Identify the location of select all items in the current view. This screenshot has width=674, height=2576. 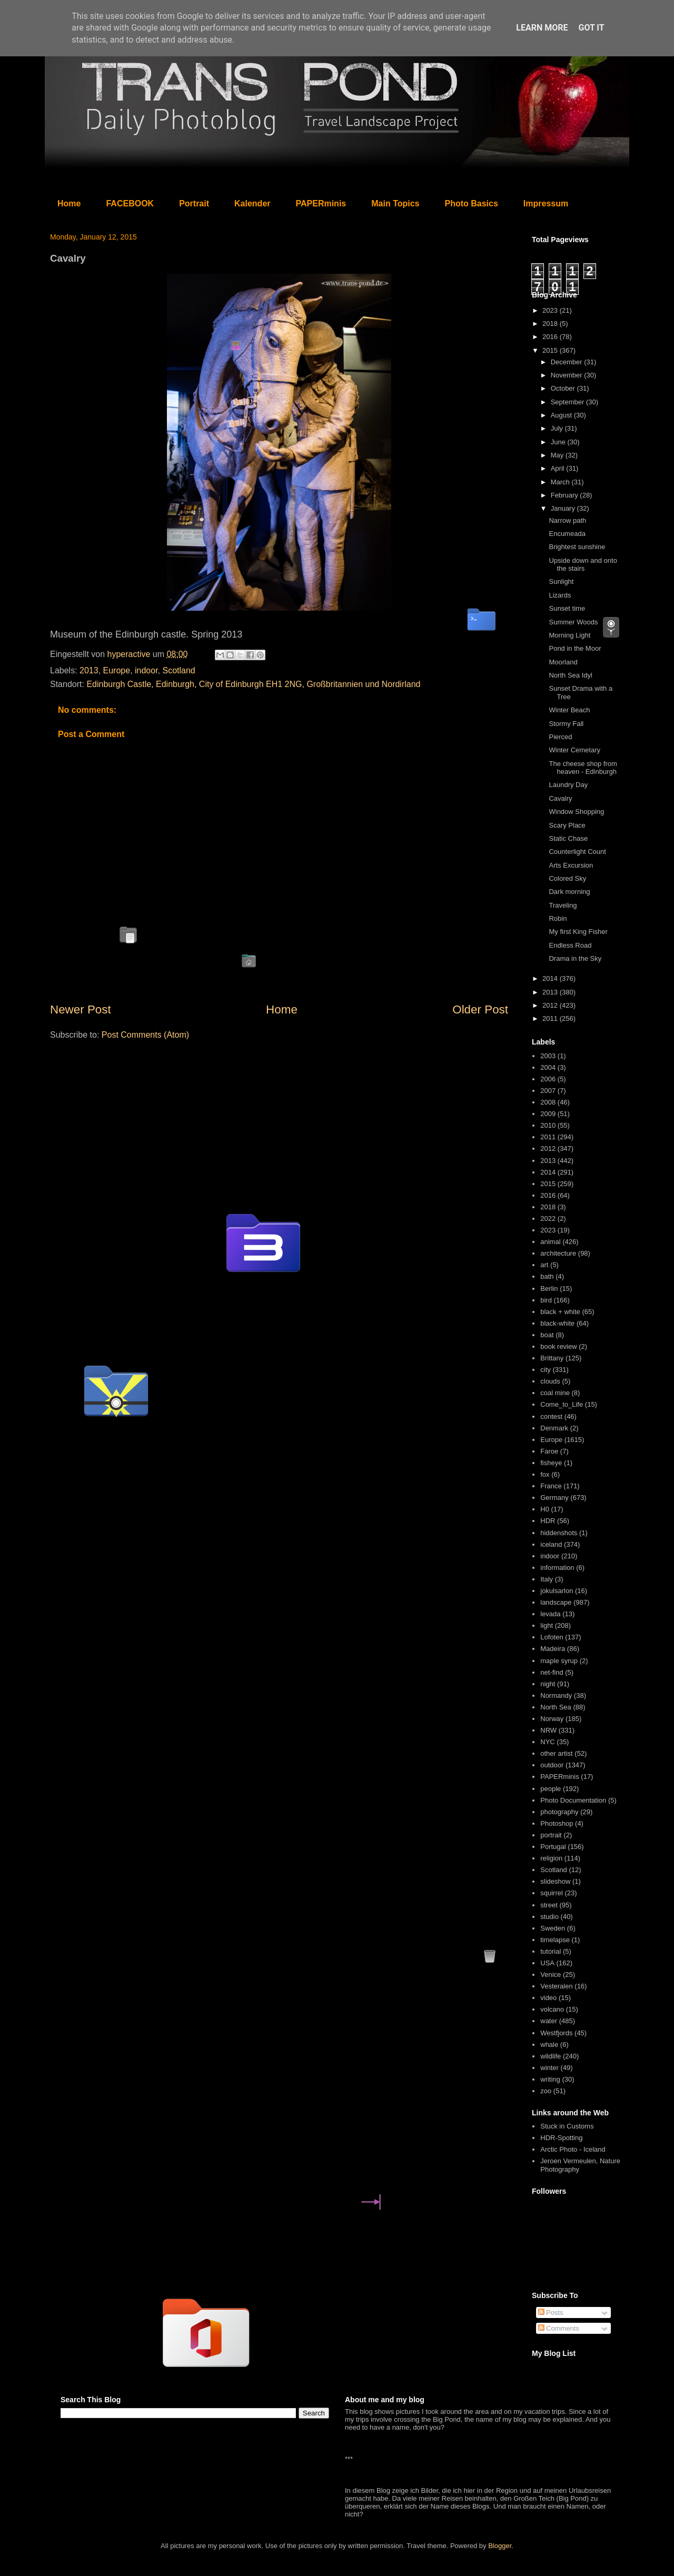
(235, 345).